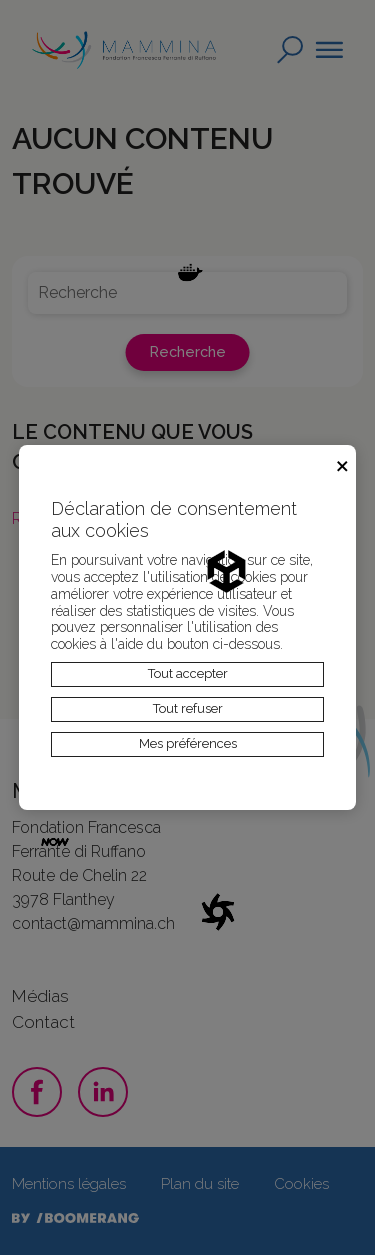 Image resolution: width=375 pixels, height=1255 pixels. What do you see at coordinates (218, 912) in the screenshot?
I see `launch octane render application` at bounding box center [218, 912].